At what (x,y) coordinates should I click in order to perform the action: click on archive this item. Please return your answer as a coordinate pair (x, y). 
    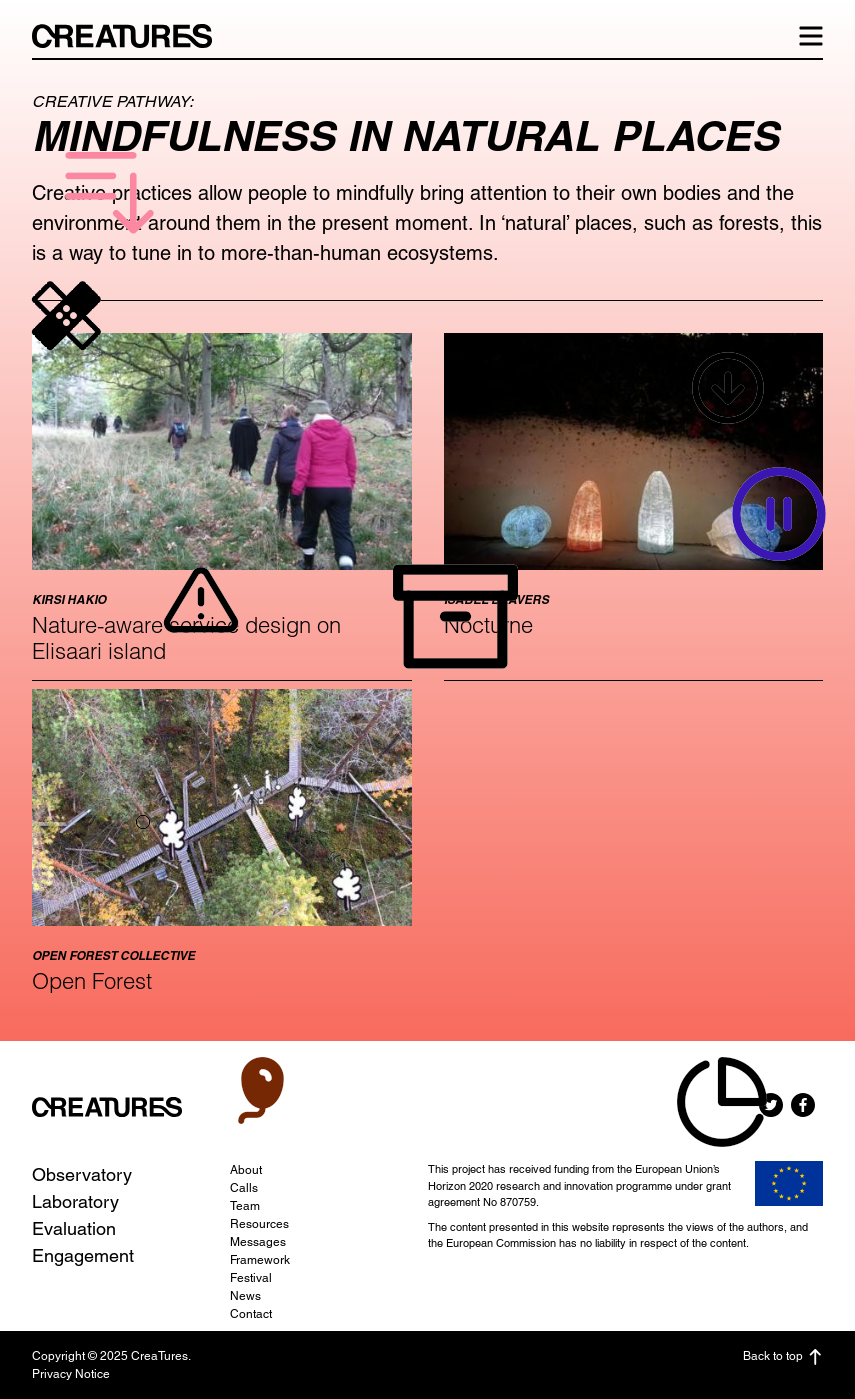
    Looking at the image, I should click on (455, 616).